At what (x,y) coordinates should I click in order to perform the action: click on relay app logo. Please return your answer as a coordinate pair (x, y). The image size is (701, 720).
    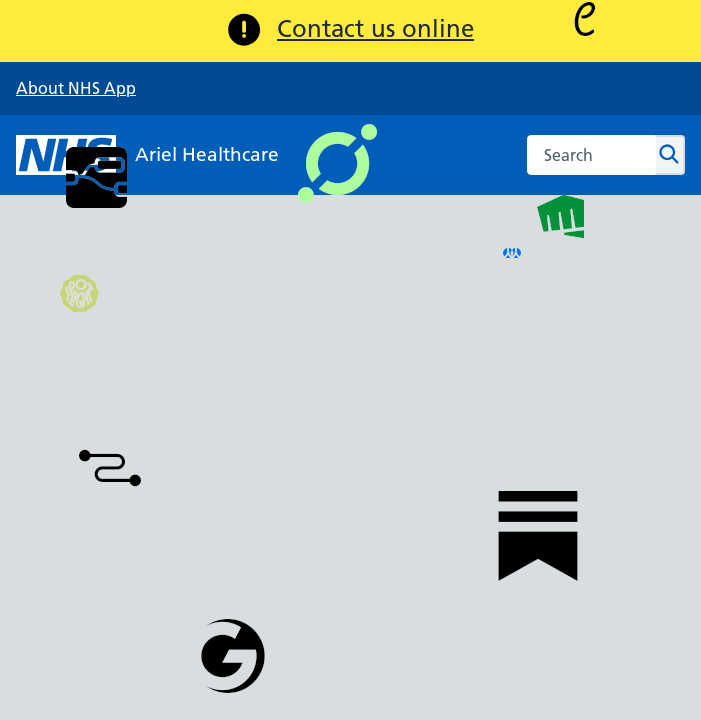
    Looking at the image, I should click on (110, 468).